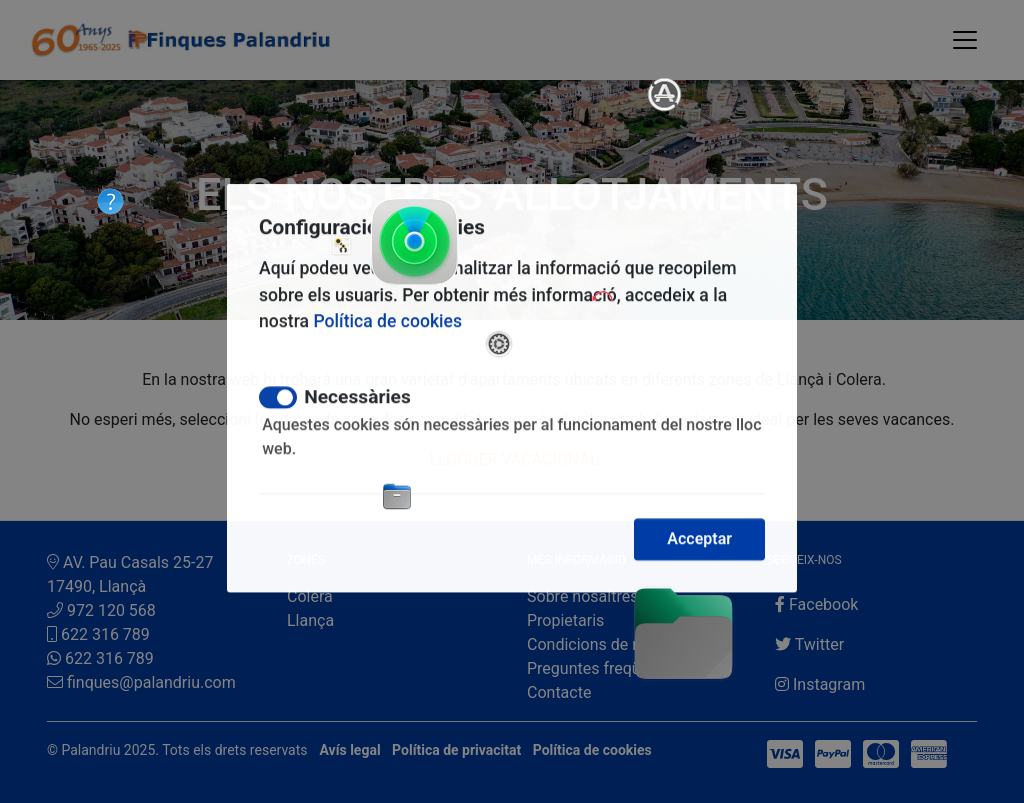 The image size is (1024, 803). What do you see at coordinates (110, 201) in the screenshot?
I see `open the help center or documentation` at bounding box center [110, 201].